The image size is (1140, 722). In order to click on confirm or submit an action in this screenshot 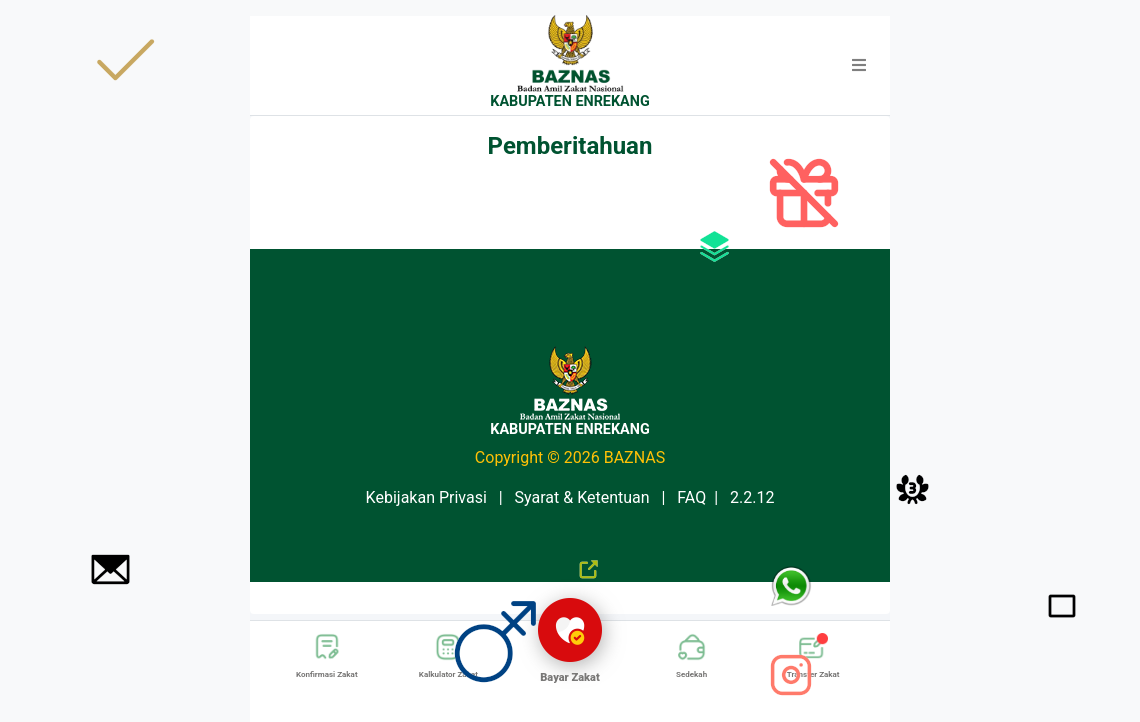, I will do `click(124, 57)`.